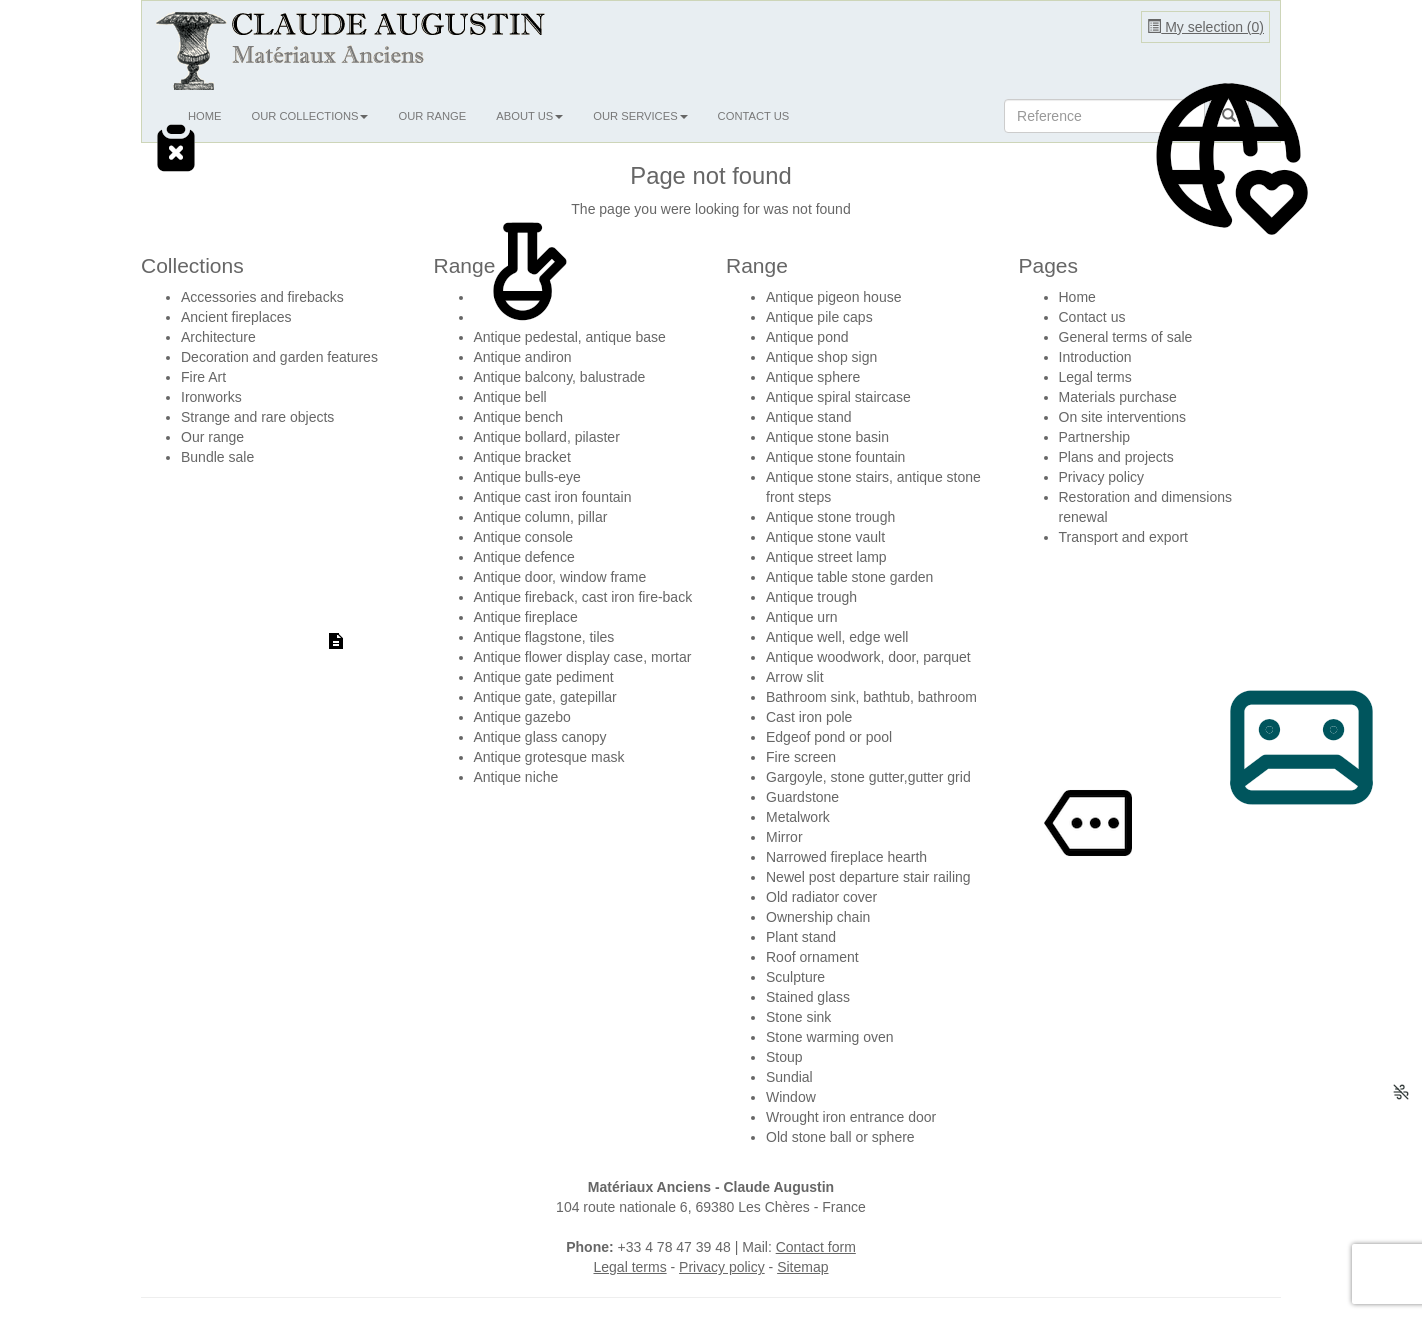 The image size is (1422, 1318). I want to click on access audio recordings or cassette archives, so click(1301, 747).